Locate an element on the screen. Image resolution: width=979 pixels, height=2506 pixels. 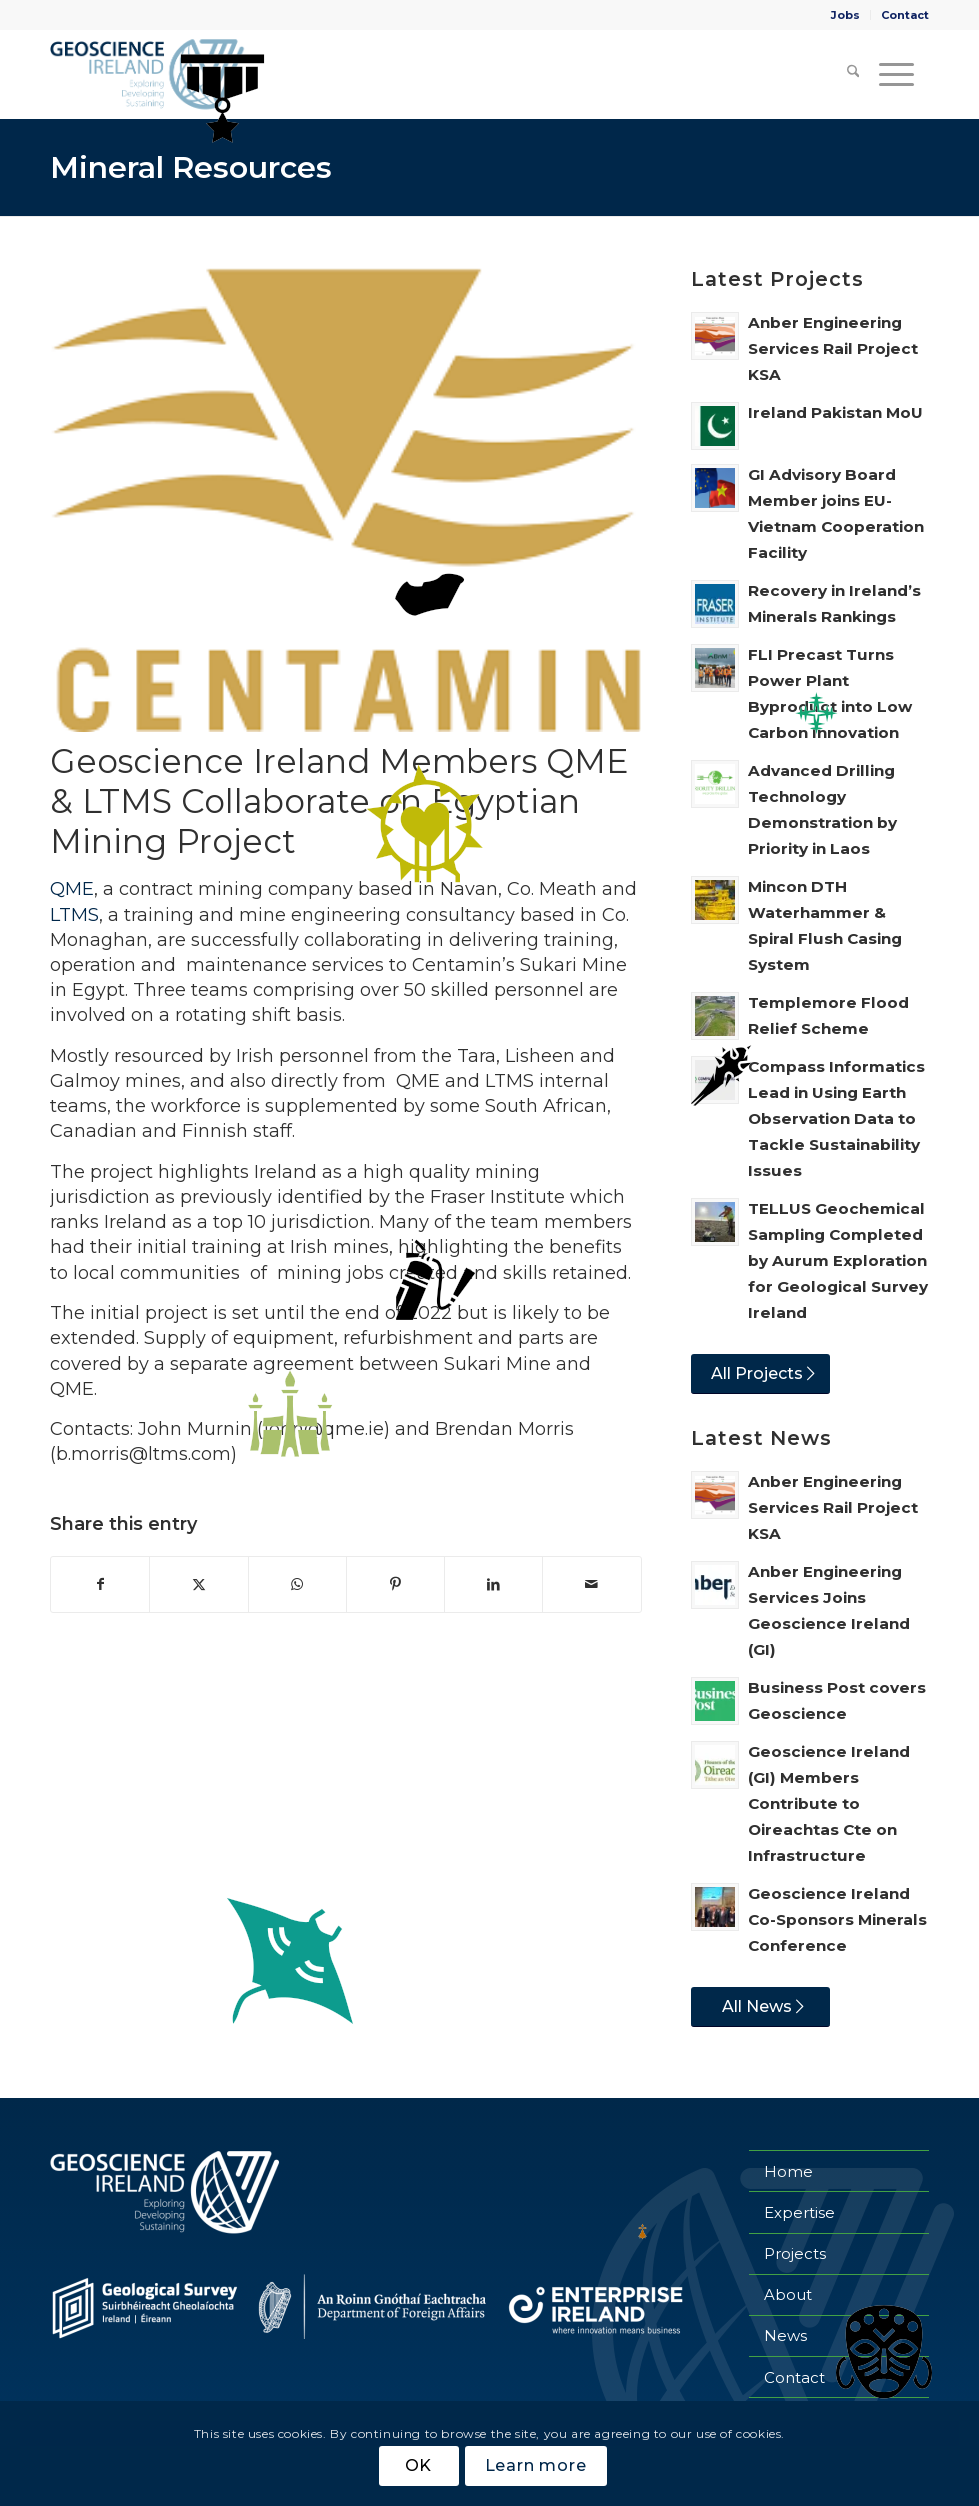
indicates manta ray or marine life content is located at coordinates (290, 1961).